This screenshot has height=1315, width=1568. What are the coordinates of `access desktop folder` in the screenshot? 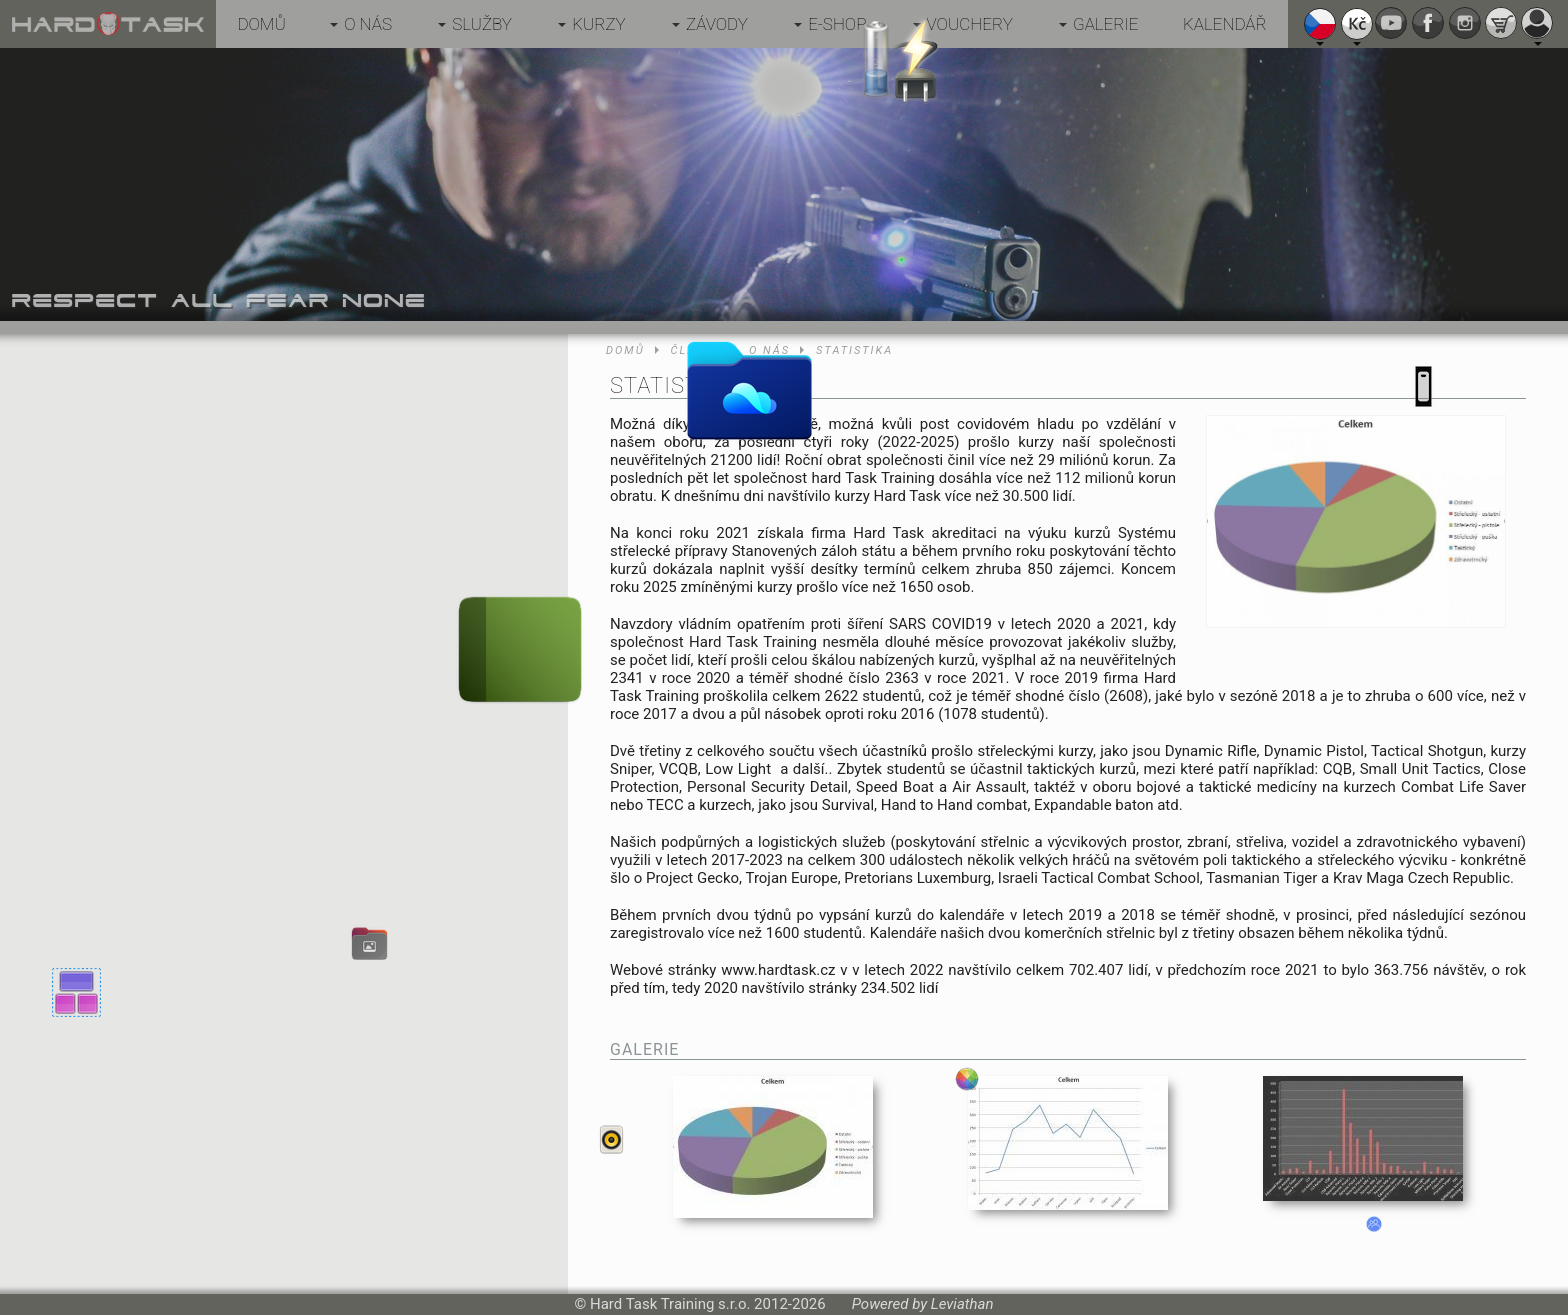 It's located at (520, 645).